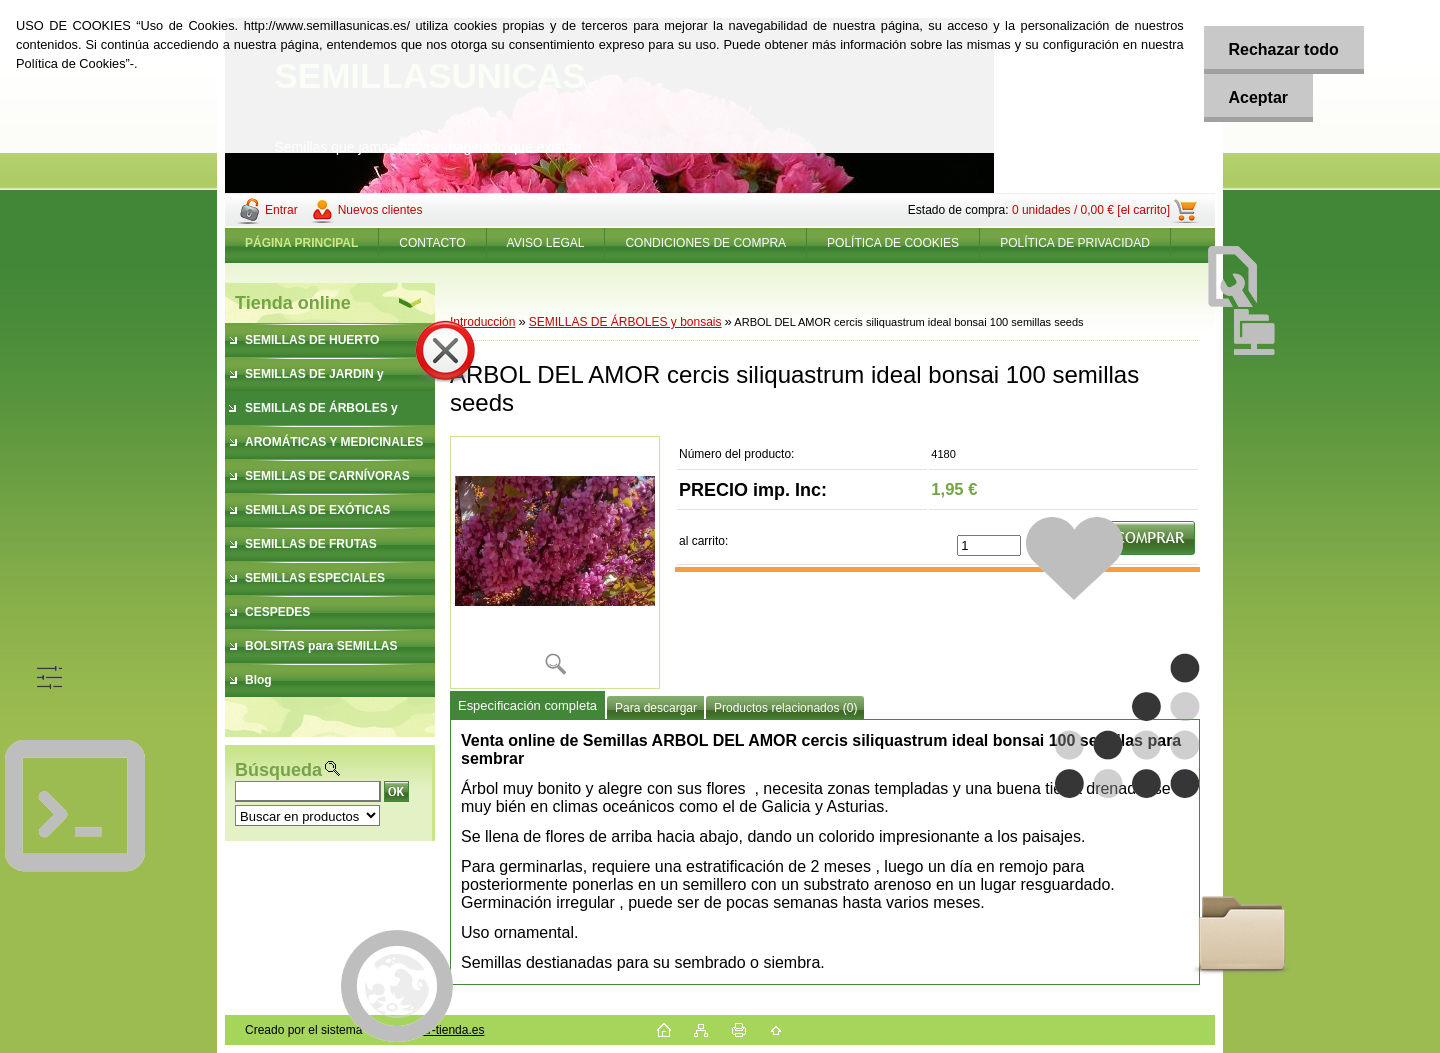 The height and width of the screenshot is (1053, 1440). What do you see at coordinates (1257, 332) in the screenshot?
I see `access a remote or network folder` at bounding box center [1257, 332].